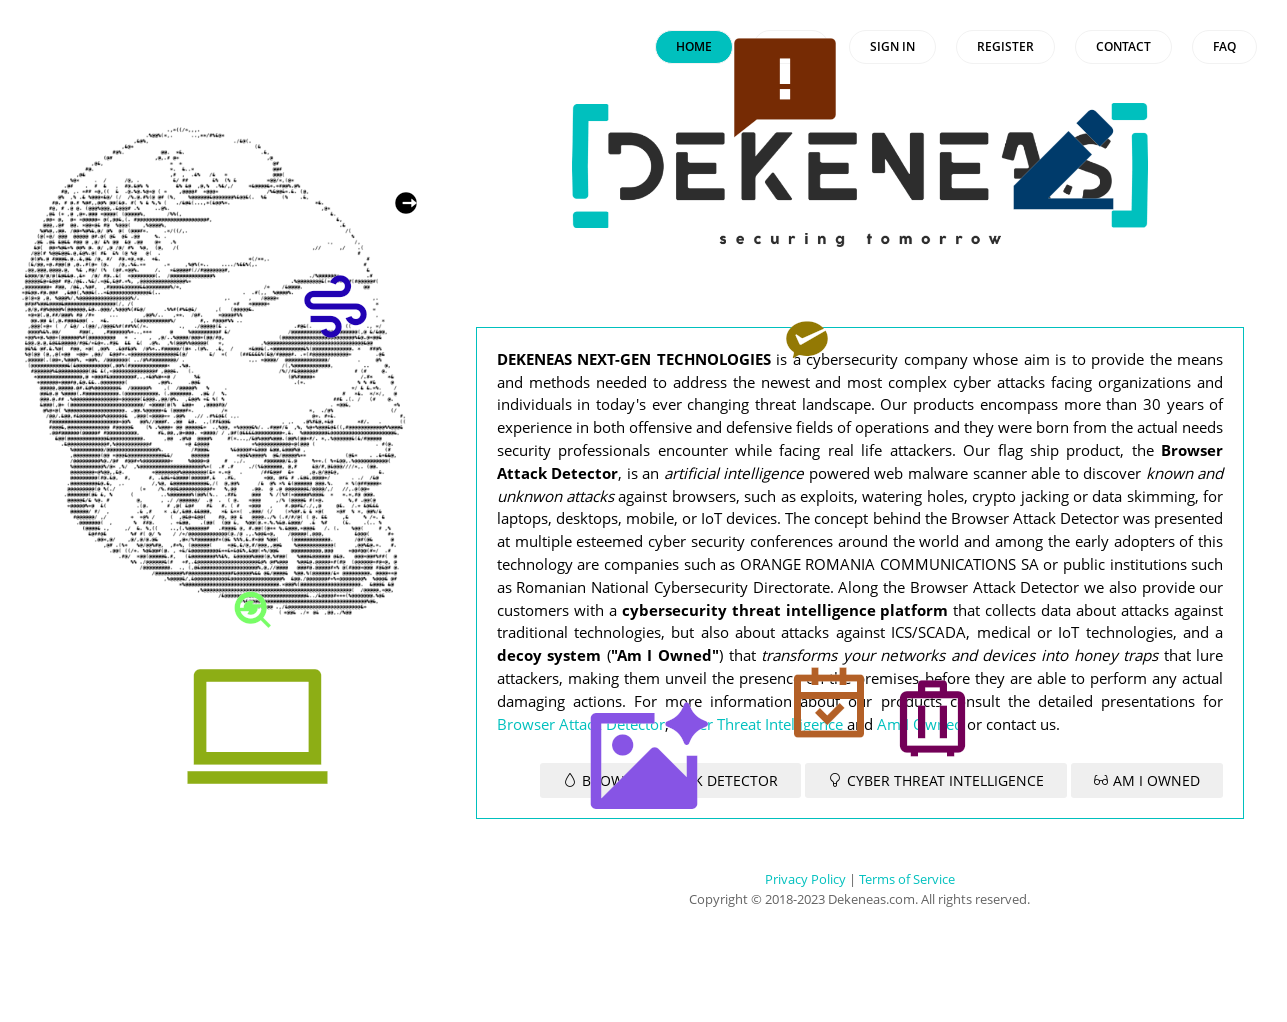 This screenshot has width=1287, height=1022. What do you see at coordinates (644, 761) in the screenshot?
I see `enhance image with AI` at bounding box center [644, 761].